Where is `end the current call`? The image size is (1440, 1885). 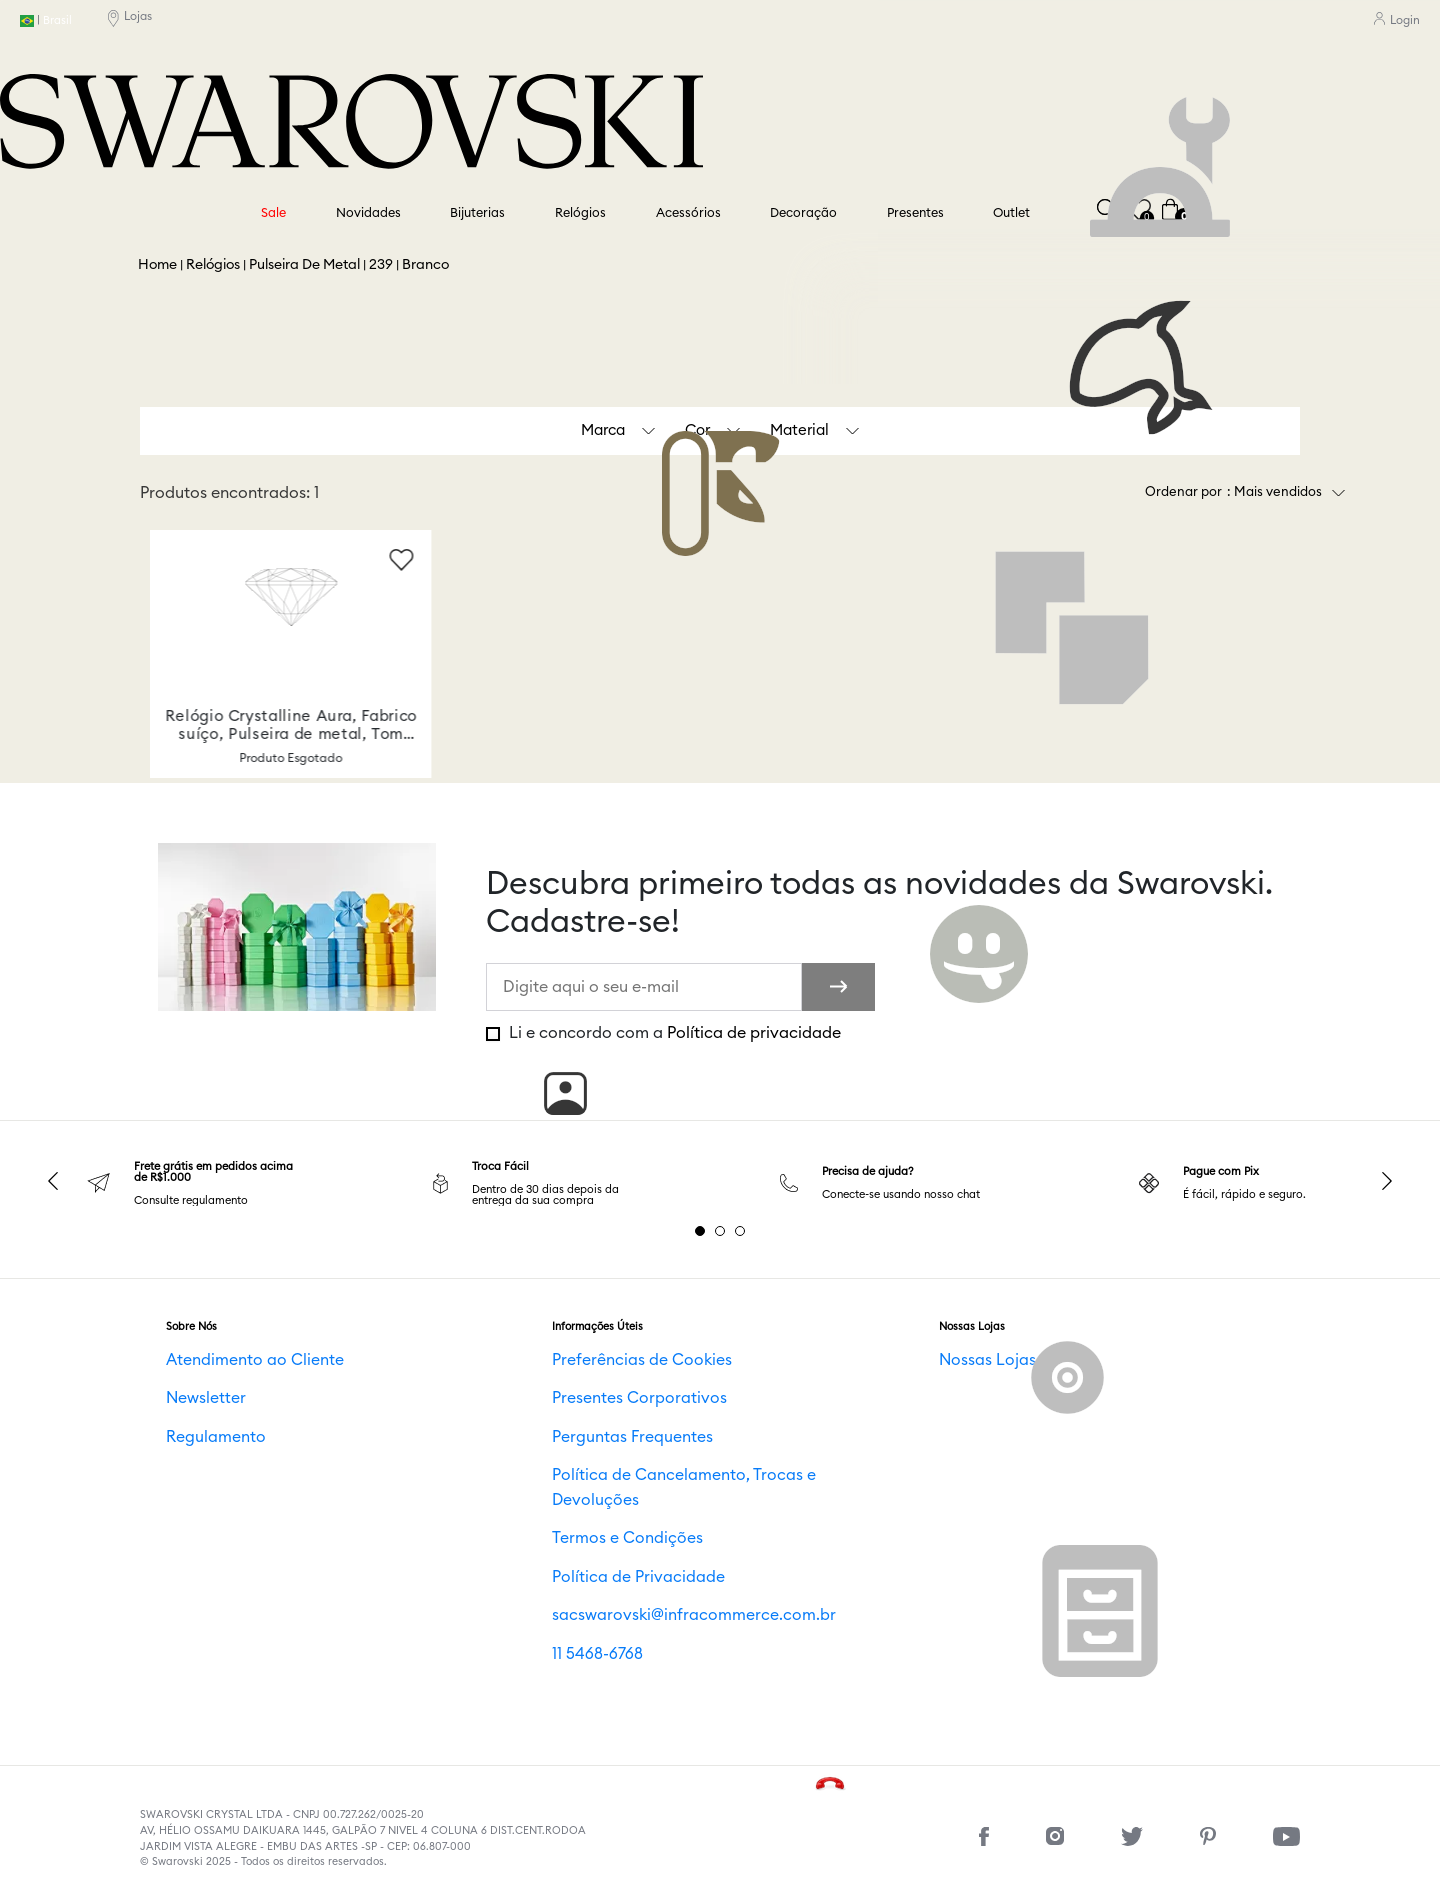 end the current call is located at coordinates (830, 1779).